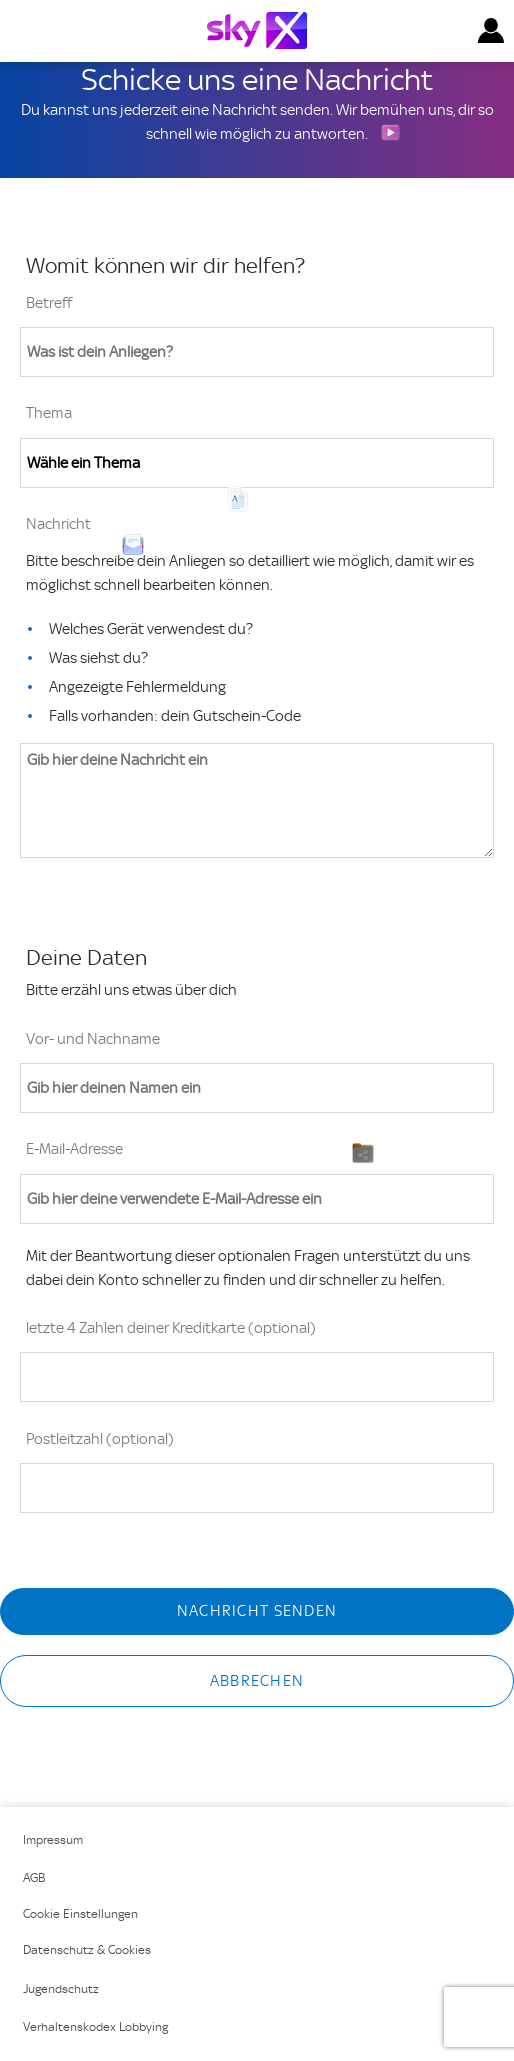 The width and height of the screenshot is (514, 2061). What do you see at coordinates (238, 499) in the screenshot?
I see `open a text document file` at bounding box center [238, 499].